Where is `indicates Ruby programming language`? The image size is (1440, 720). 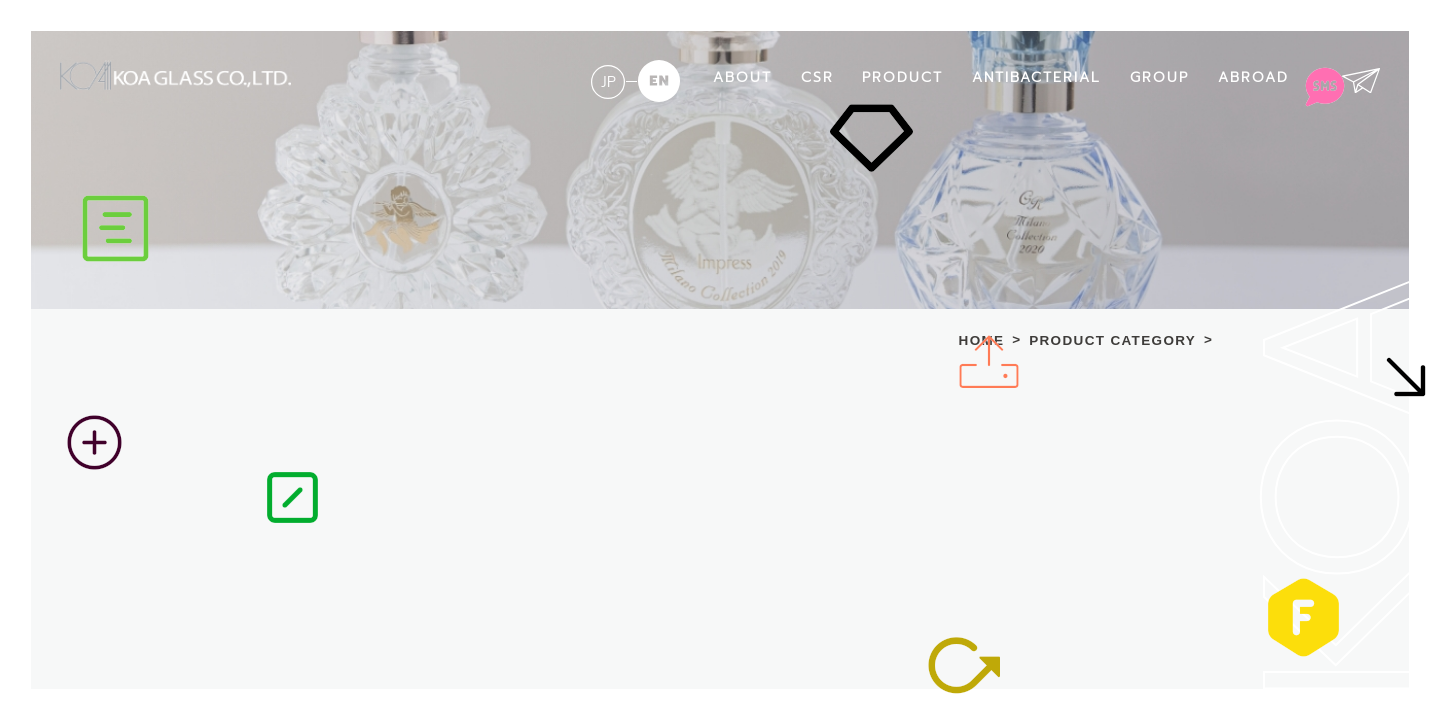
indicates Ruby programming language is located at coordinates (871, 135).